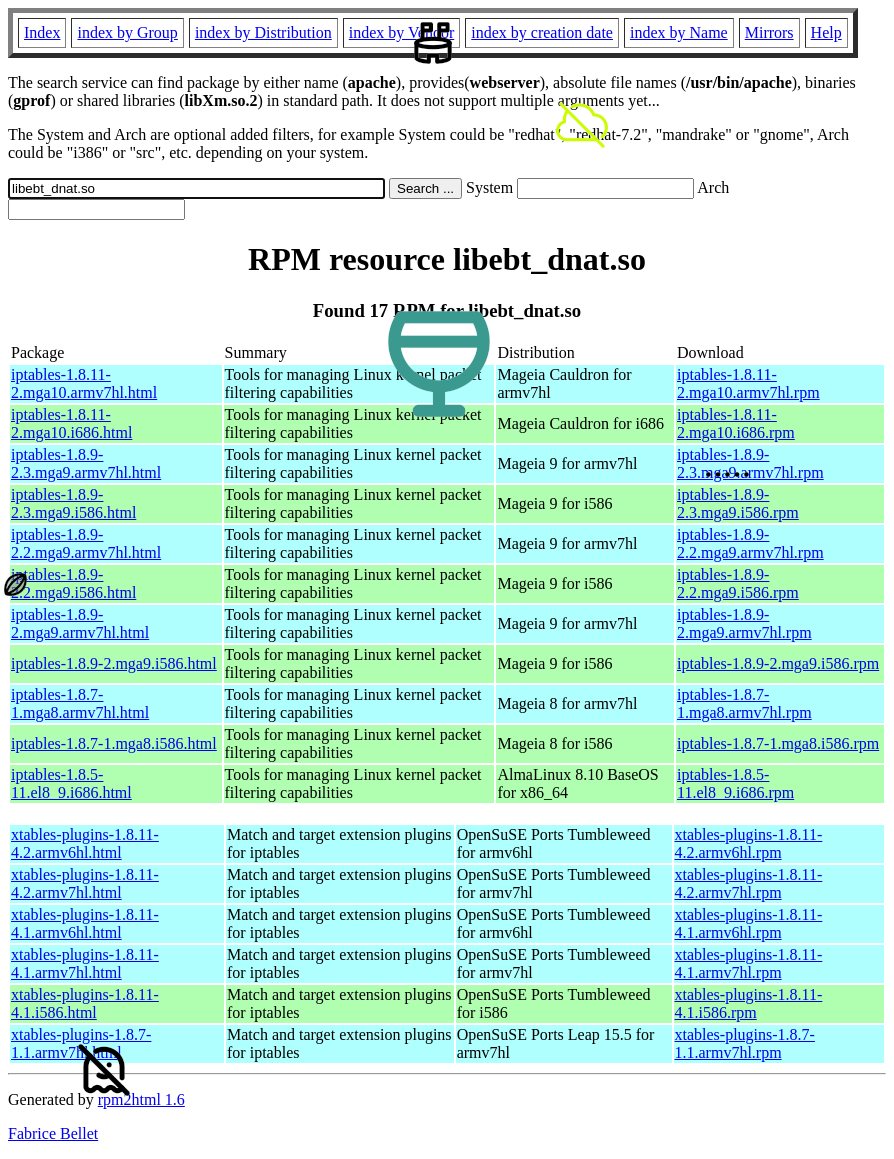 This screenshot has width=894, height=1159. I want to click on view stadium or arena information, so click(433, 43).